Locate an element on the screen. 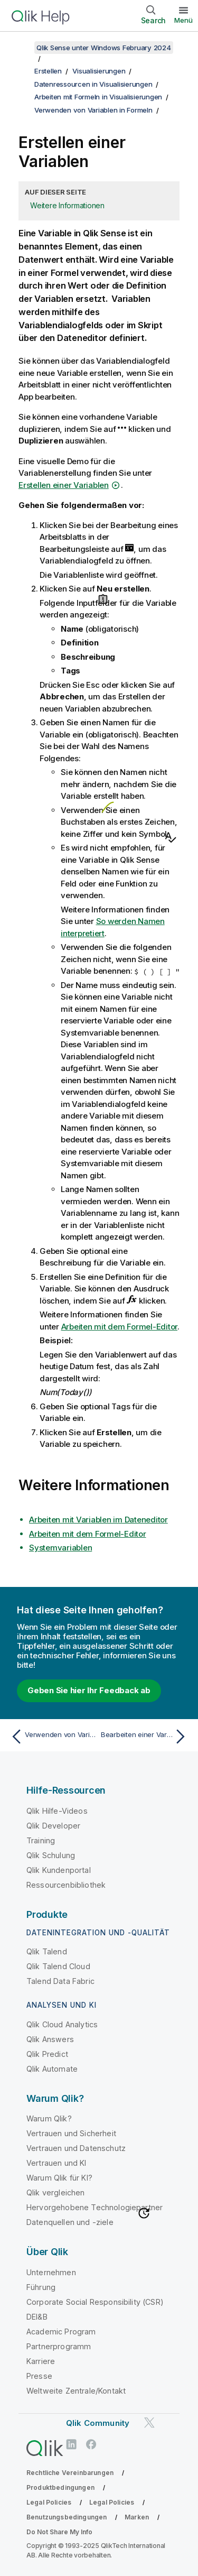  indicates an overdue or late assignment is located at coordinates (103, 599).